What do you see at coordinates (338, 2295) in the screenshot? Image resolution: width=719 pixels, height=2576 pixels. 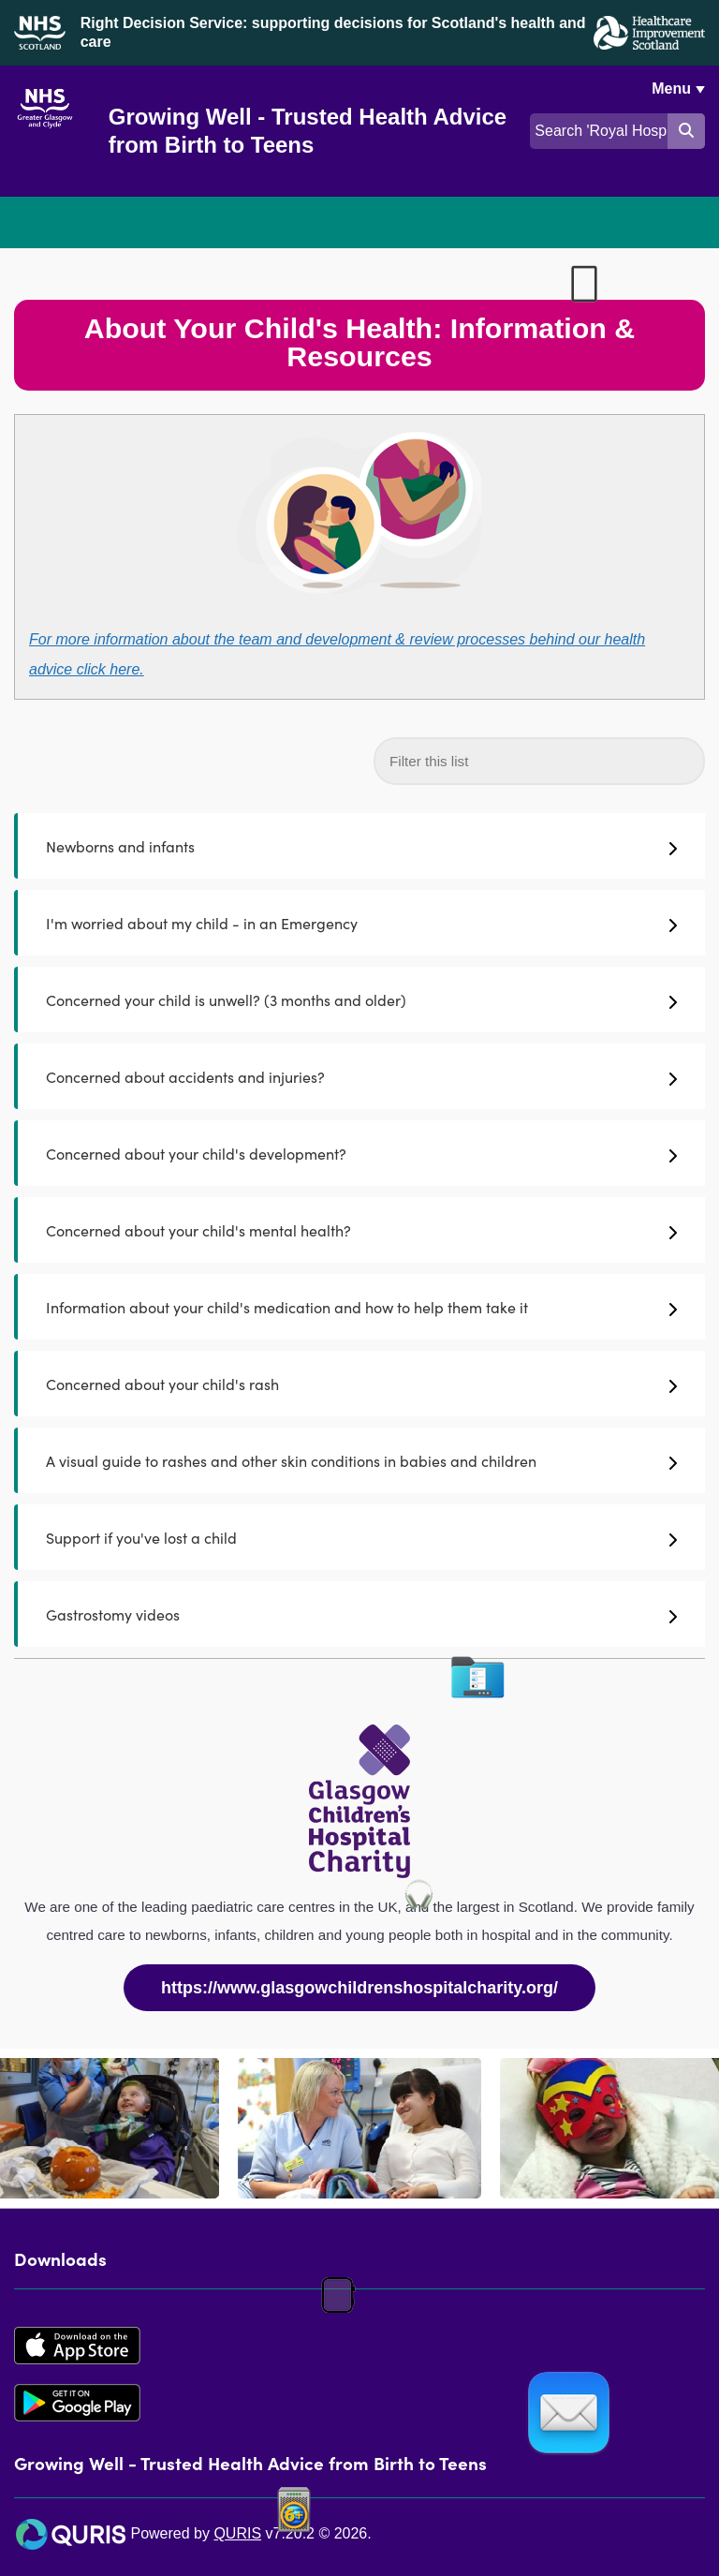 I see `view connected Apple Watch in sidebar` at bounding box center [338, 2295].